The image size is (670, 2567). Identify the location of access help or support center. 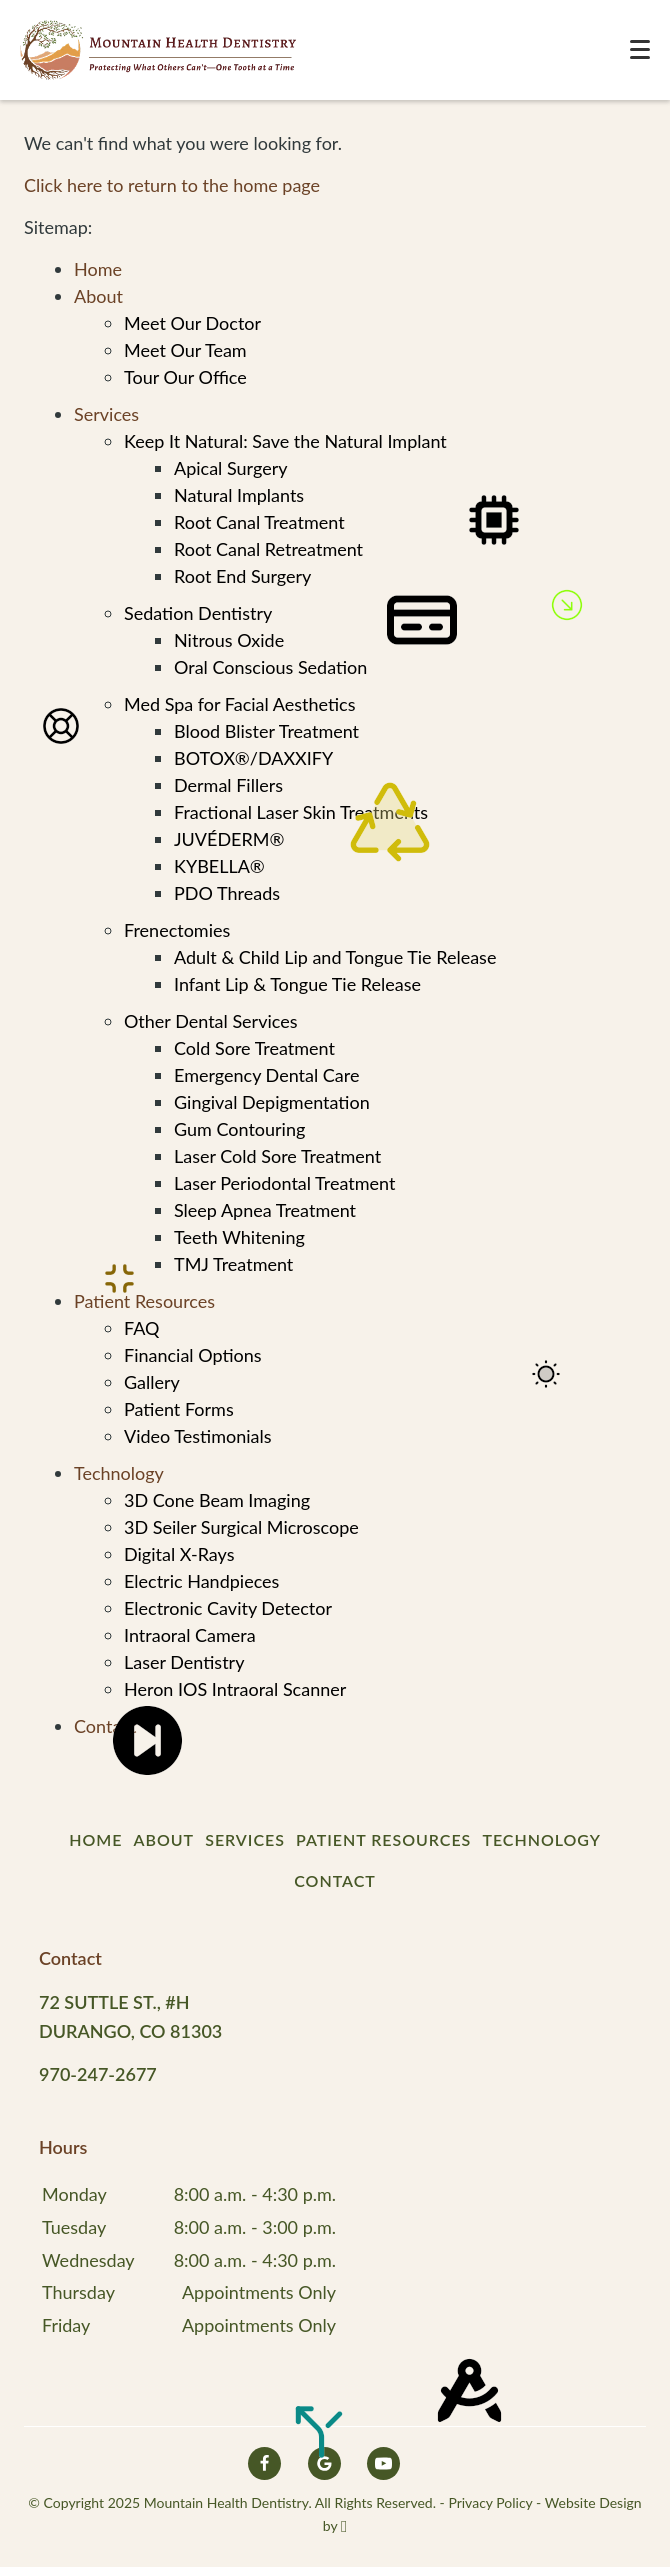
(61, 726).